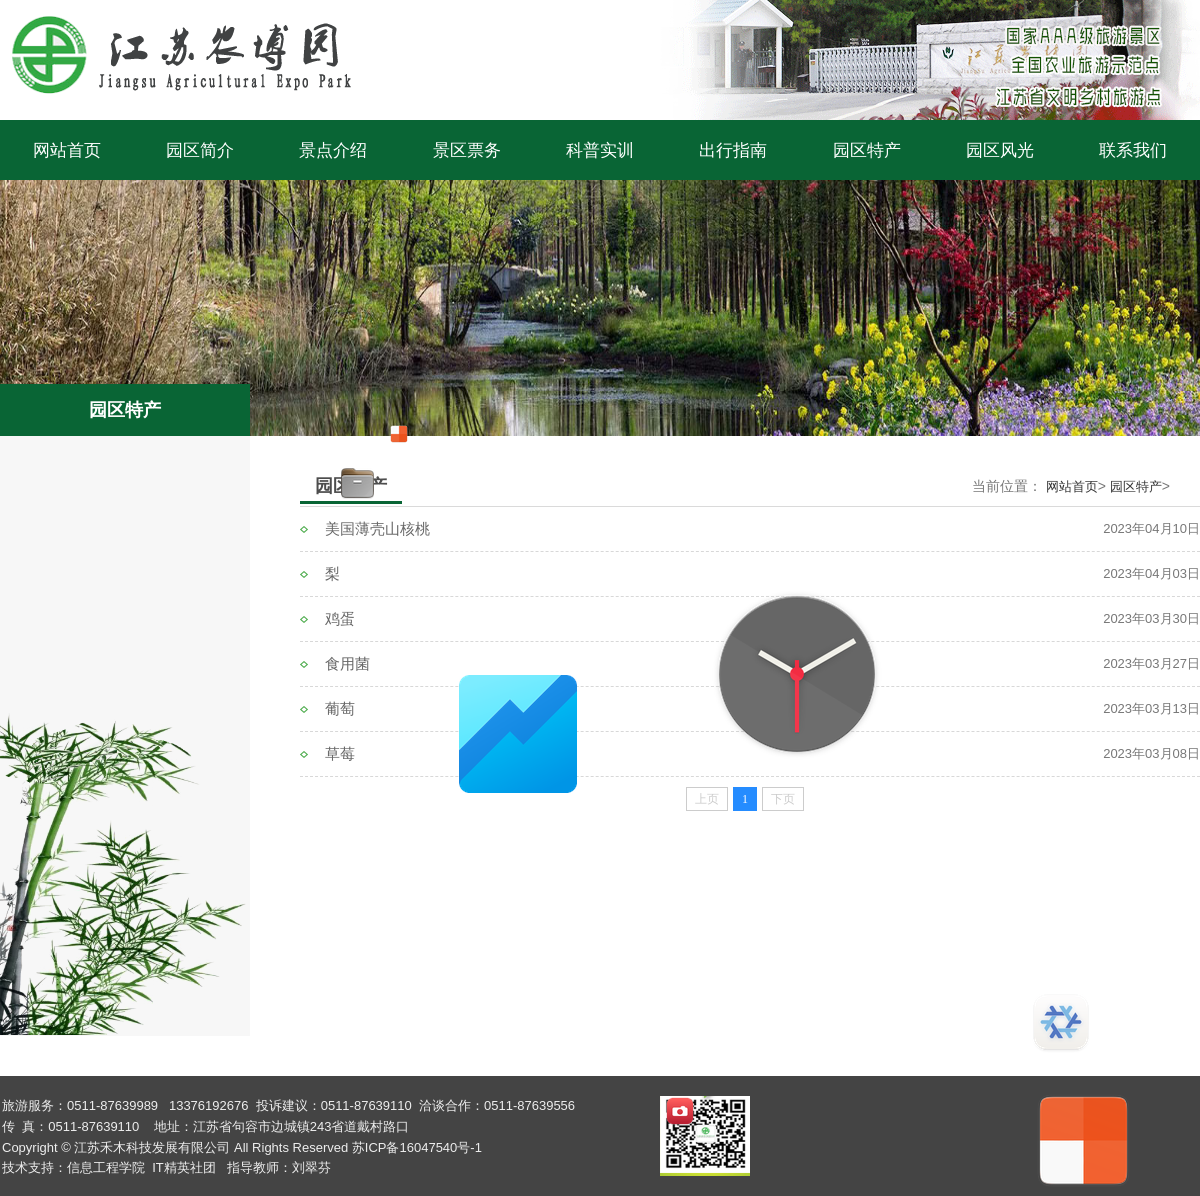 Image resolution: width=1200 pixels, height=1196 pixels. What do you see at coordinates (680, 1111) in the screenshot?
I see `take a screenshot` at bounding box center [680, 1111].